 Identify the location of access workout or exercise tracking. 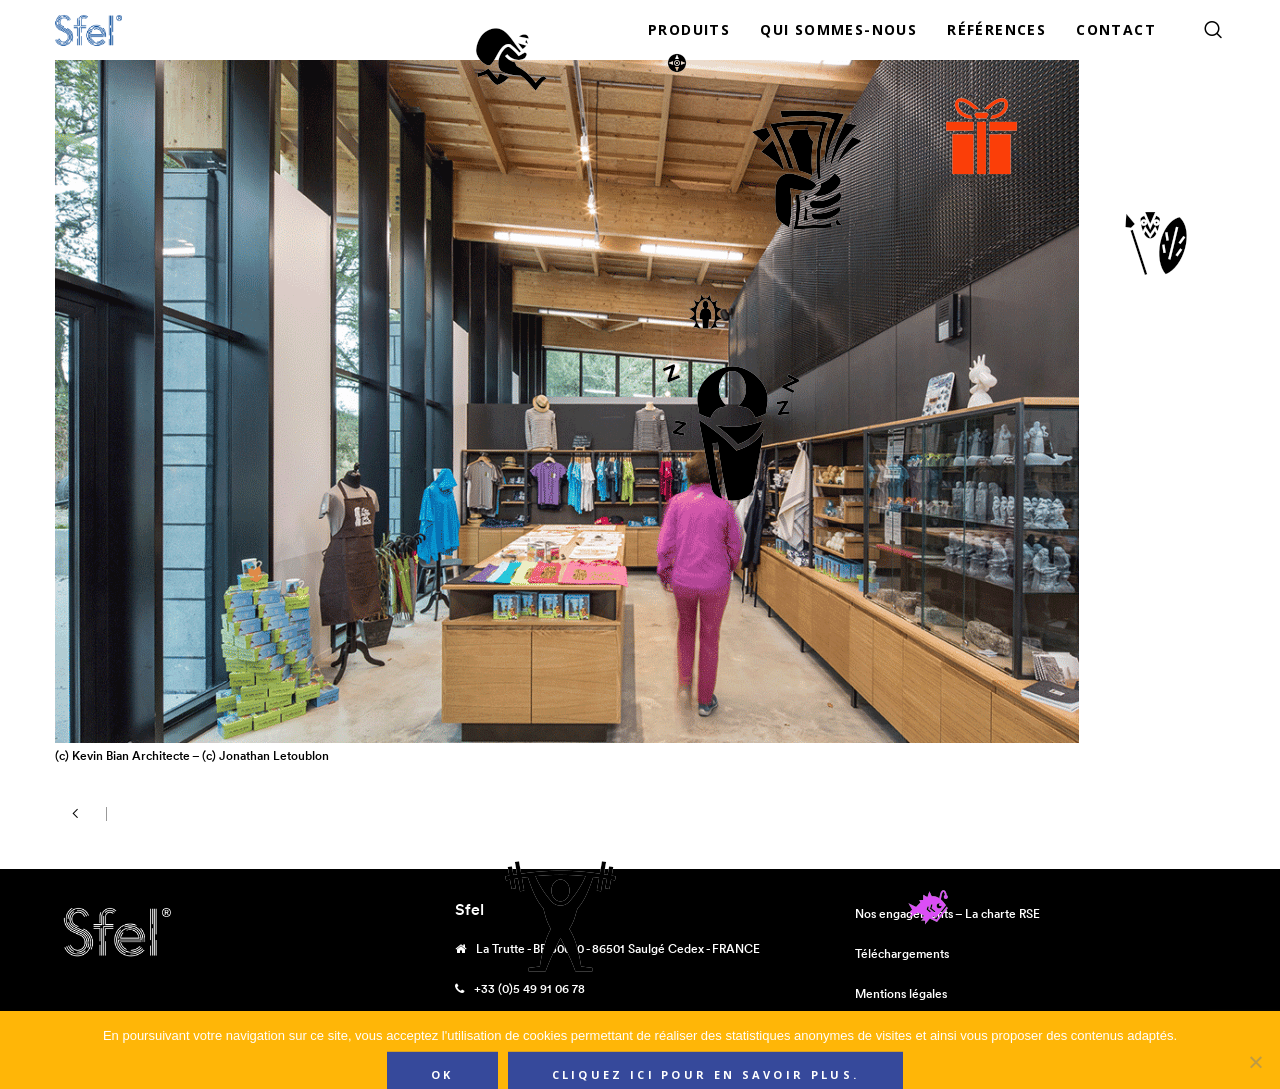
(560, 916).